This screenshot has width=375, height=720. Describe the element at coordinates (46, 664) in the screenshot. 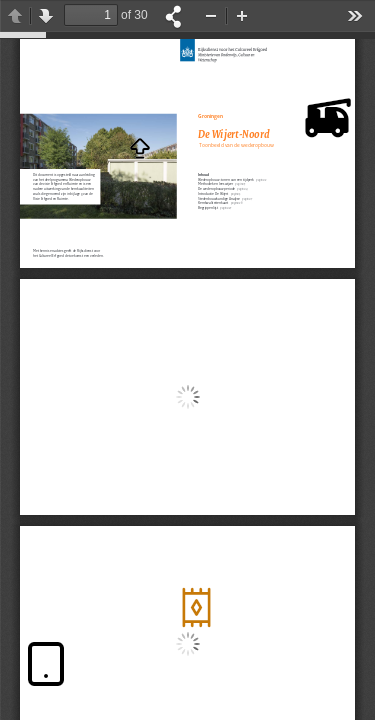

I see `switch to tablet view` at that location.